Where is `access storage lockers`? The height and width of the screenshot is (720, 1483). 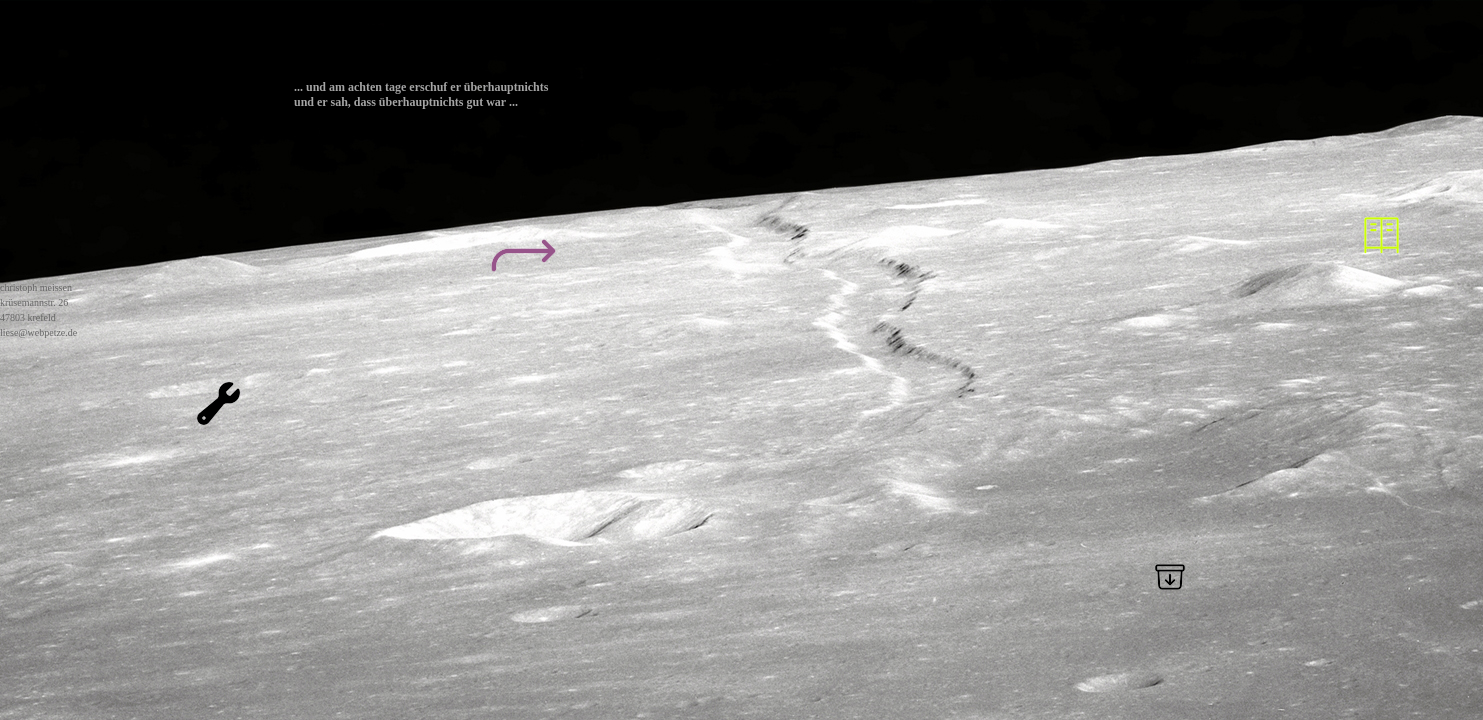
access storage lockers is located at coordinates (1381, 234).